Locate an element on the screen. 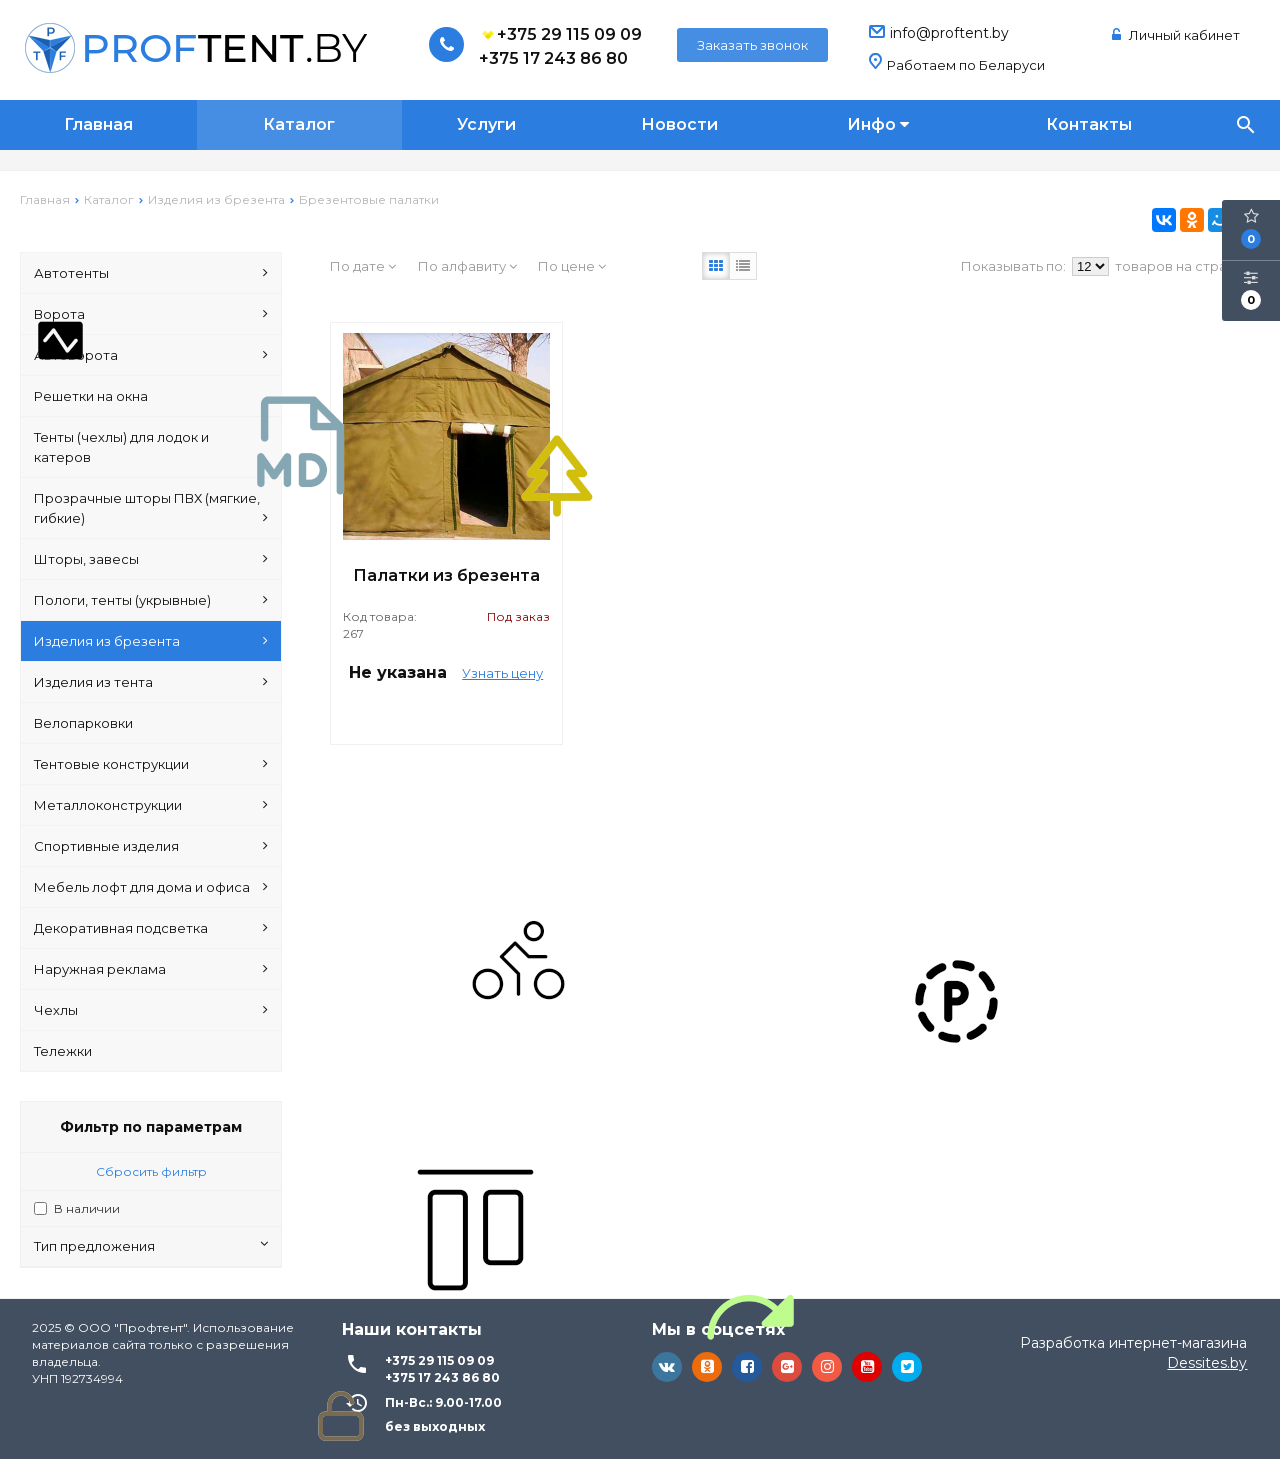 The height and width of the screenshot is (1459, 1280). align selected objects to the top edge is located at coordinates (475, 1227).